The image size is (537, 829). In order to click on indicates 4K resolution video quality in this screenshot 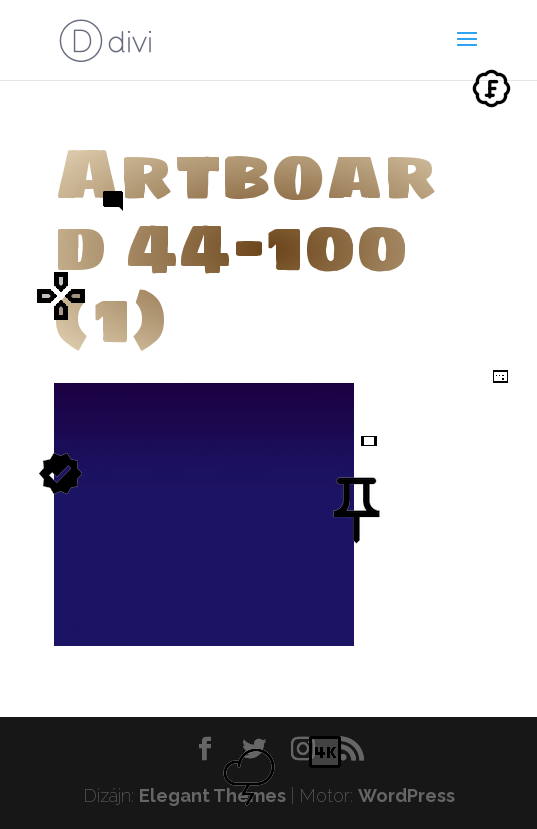, I will do `click(325, 752)`.